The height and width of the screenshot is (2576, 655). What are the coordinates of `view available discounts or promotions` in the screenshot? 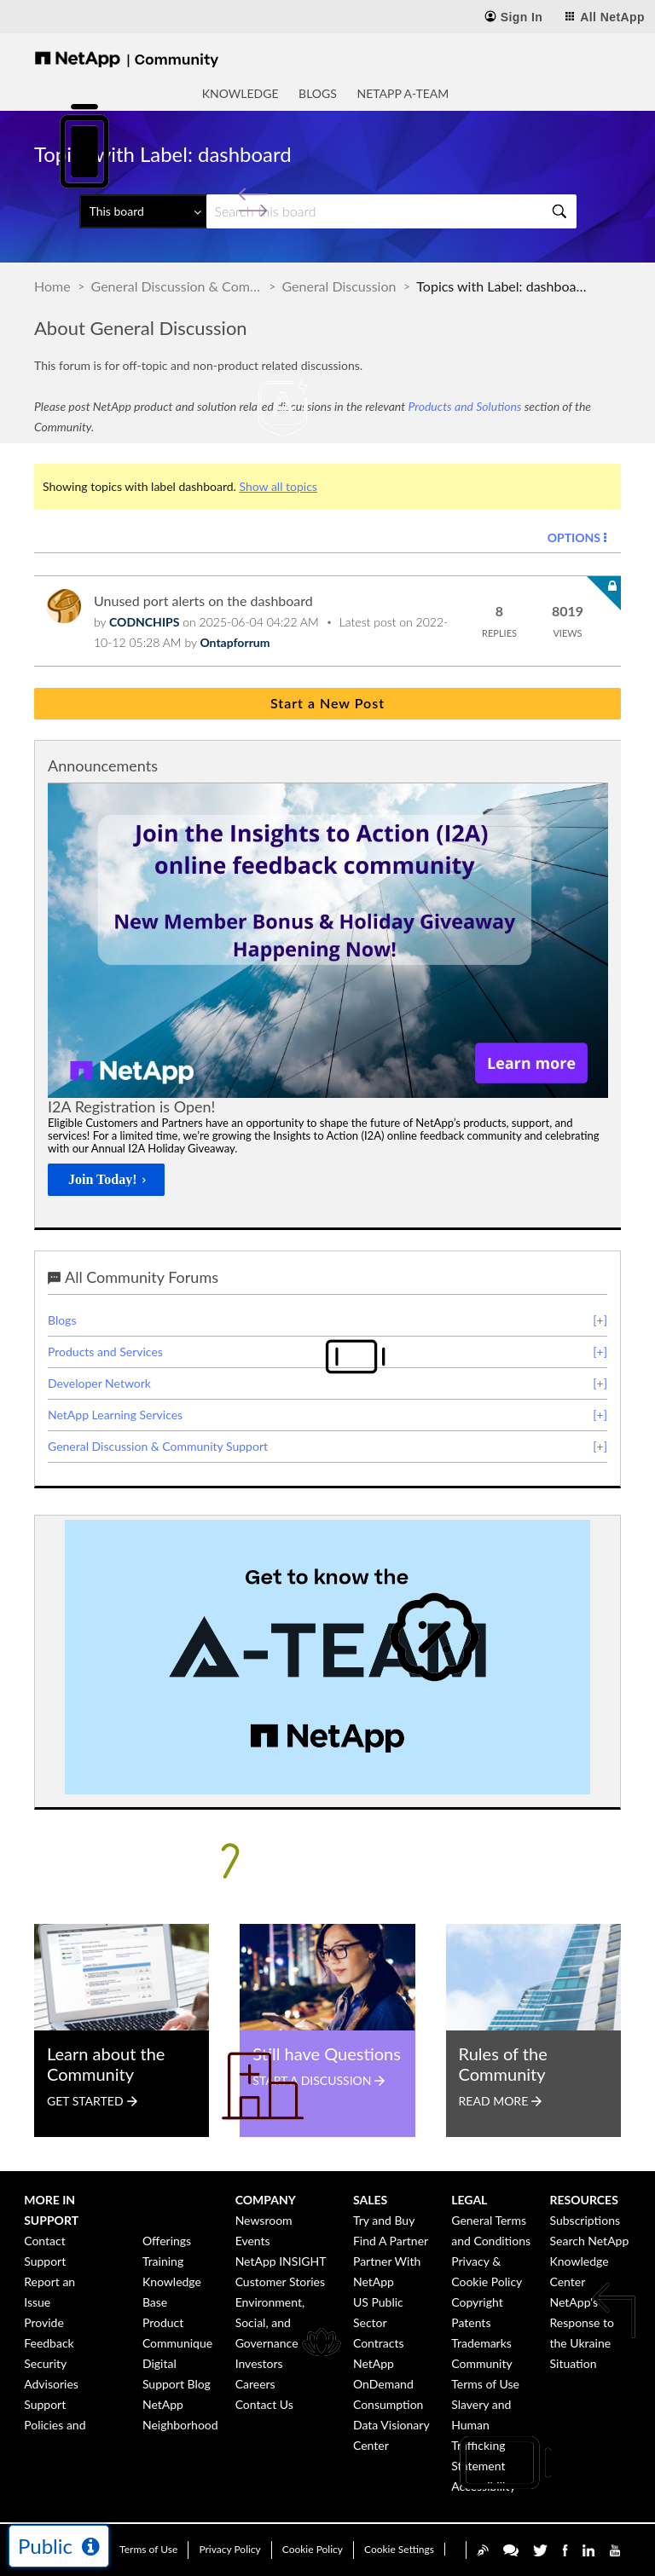 It's located at (434, 1637).